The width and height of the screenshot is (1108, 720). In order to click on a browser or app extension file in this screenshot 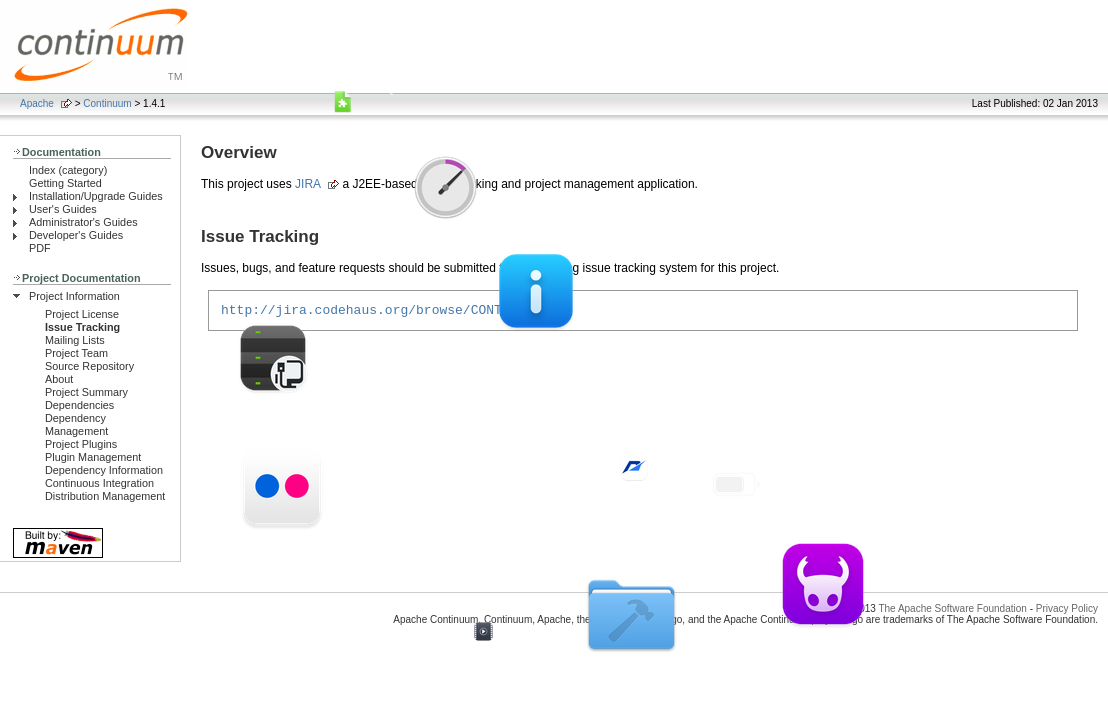, I will do `click(364, 102)`.